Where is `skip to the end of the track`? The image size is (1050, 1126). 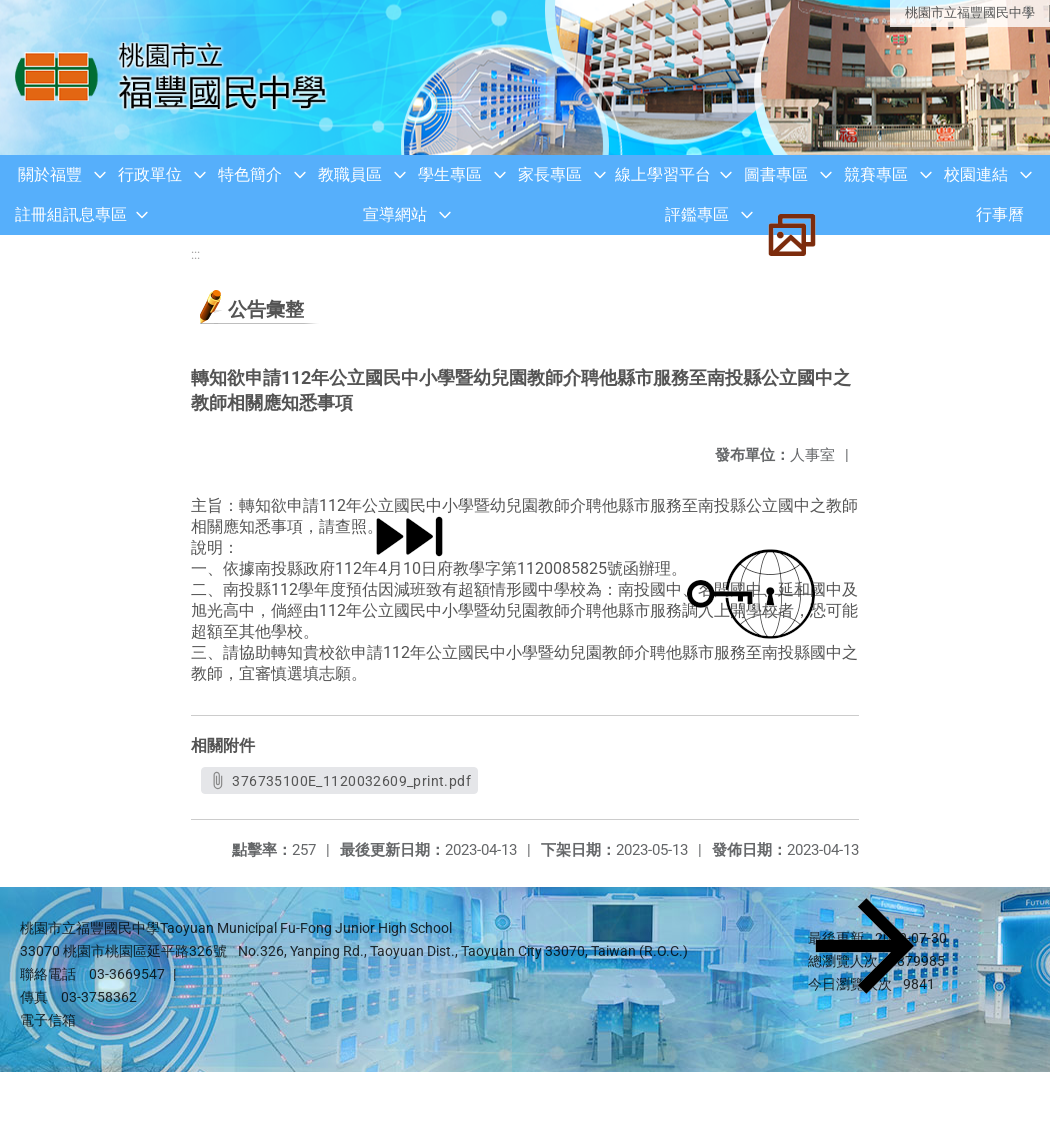
skip to the end of the track is located at coordinates (409, 536).